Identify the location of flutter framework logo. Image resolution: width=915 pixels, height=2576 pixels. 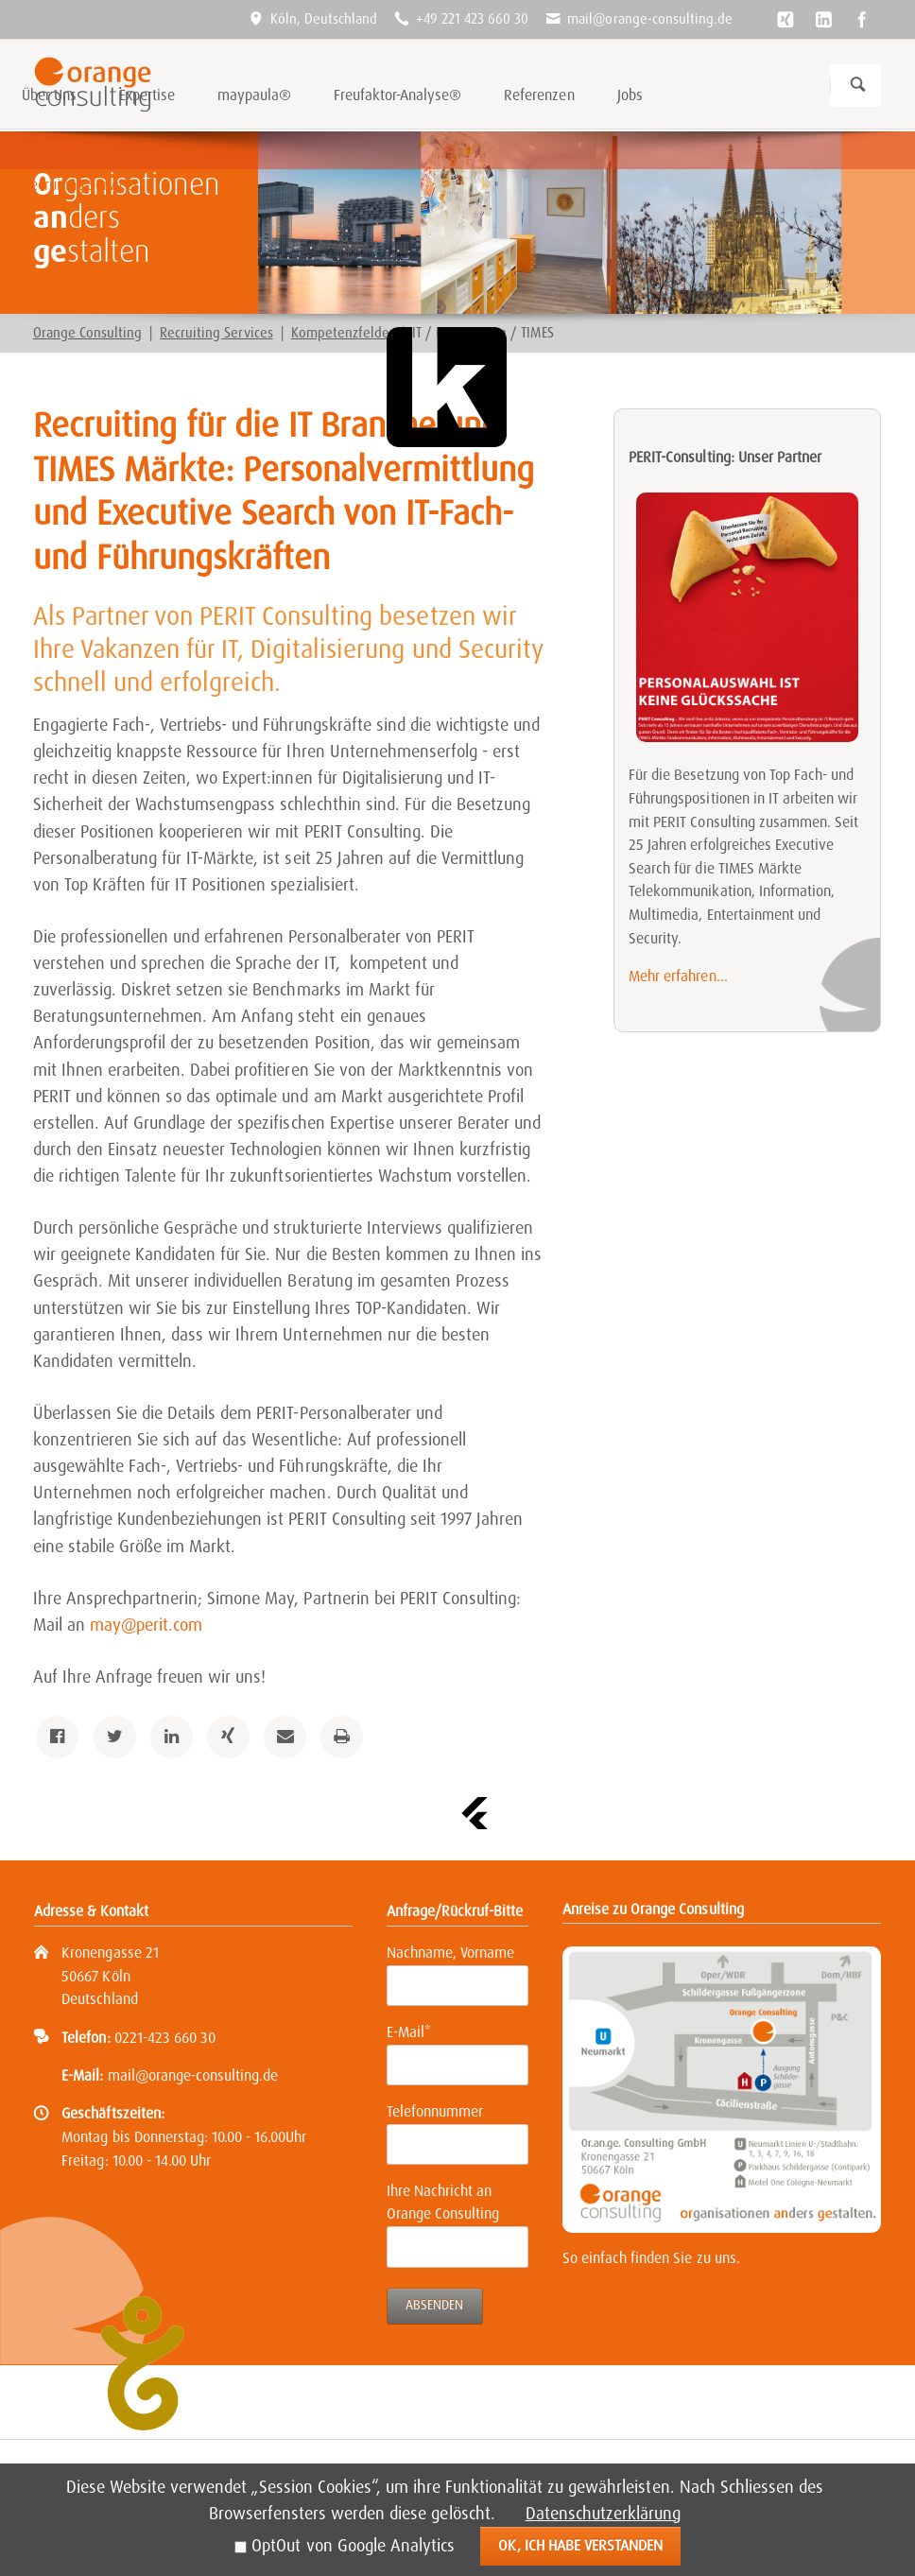
(475, 1813).